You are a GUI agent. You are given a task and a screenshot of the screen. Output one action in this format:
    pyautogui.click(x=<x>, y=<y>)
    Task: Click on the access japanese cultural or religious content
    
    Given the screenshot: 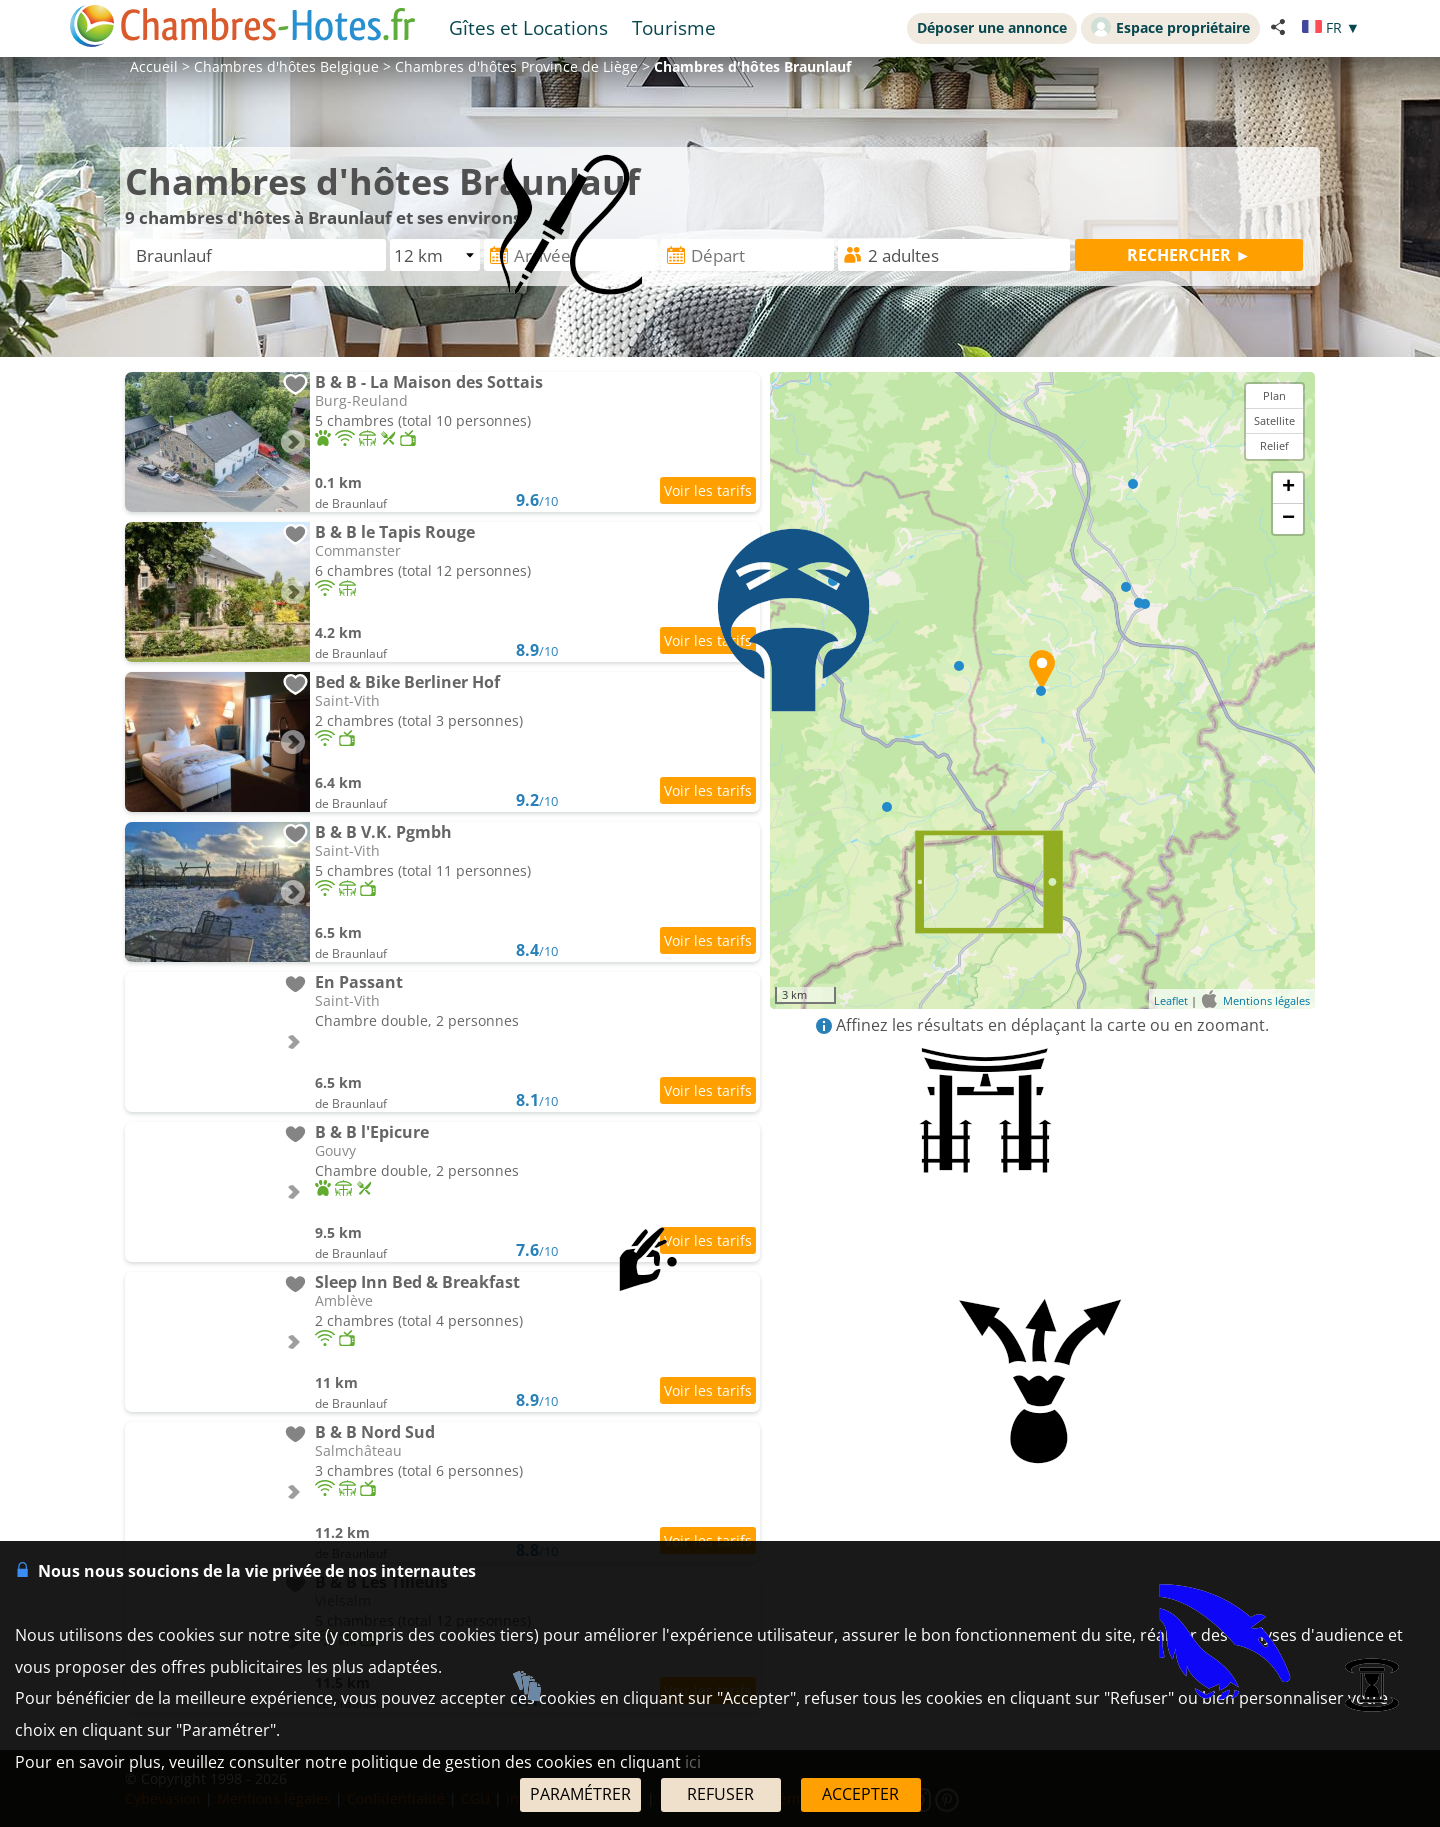 What is the action you would take?
    pyautogui.click(x=985, y=1106)
    